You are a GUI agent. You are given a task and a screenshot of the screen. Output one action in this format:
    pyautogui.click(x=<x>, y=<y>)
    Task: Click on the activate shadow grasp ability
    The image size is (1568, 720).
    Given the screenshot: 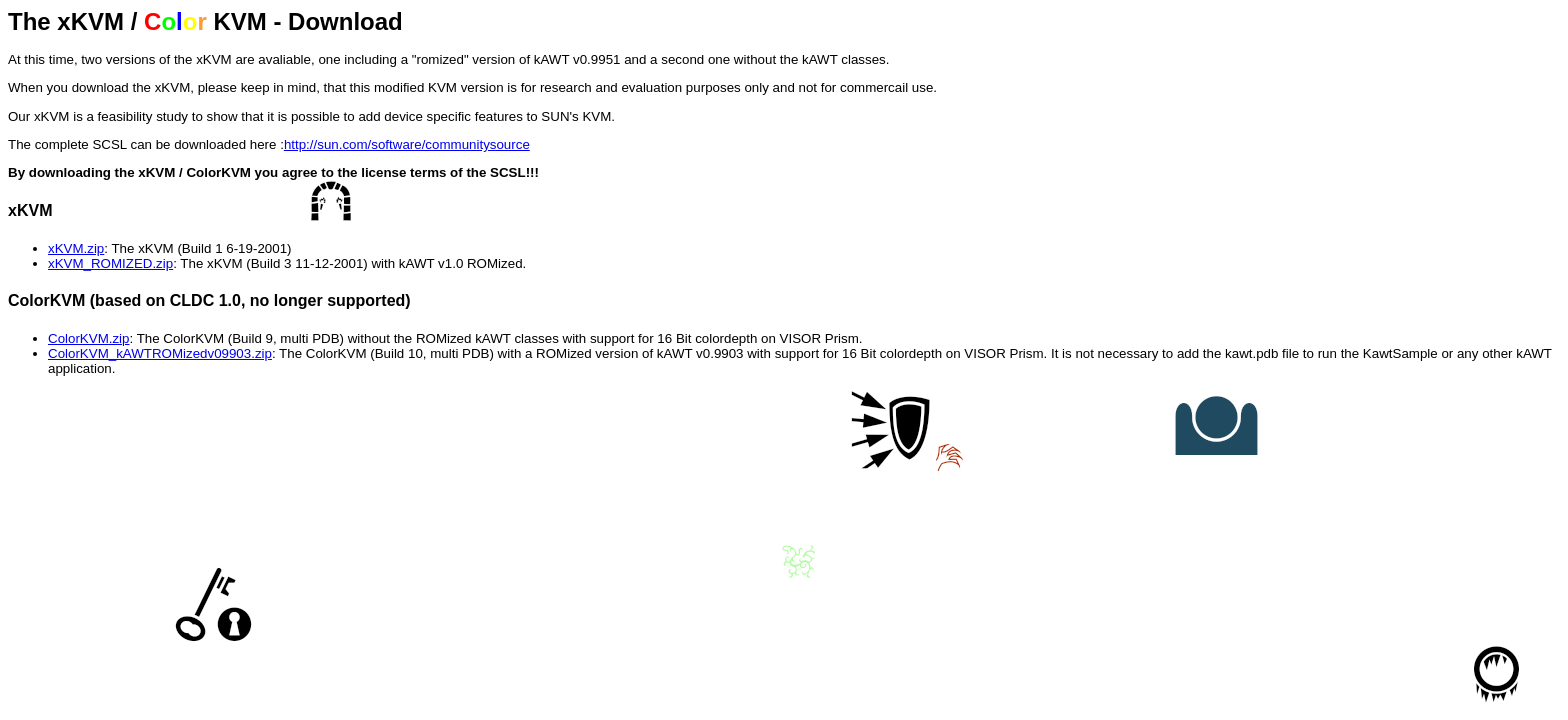 What is the action you would take?
    pyautogui.click(x=949, y=457)
    